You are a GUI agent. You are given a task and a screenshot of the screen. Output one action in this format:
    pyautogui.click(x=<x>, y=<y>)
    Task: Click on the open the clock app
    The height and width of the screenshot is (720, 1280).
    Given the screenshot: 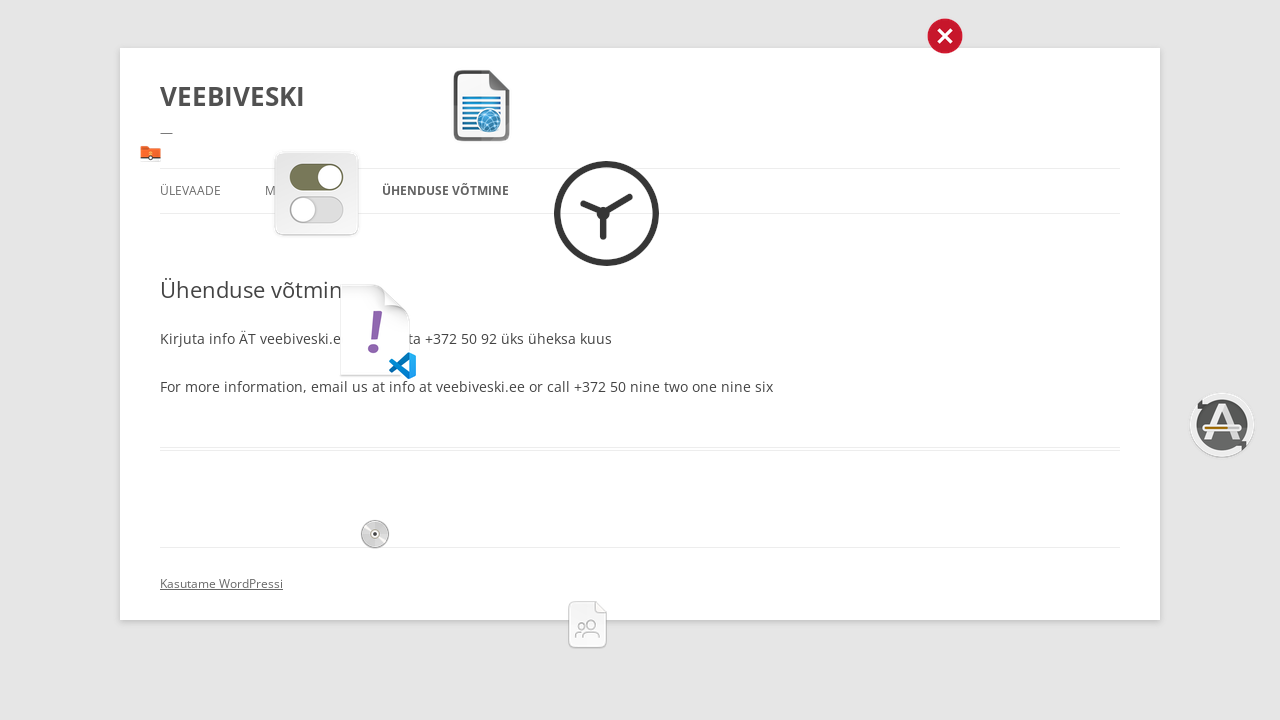 What is the action you would take?
    pyautogui.click(x=606, y=213)
    